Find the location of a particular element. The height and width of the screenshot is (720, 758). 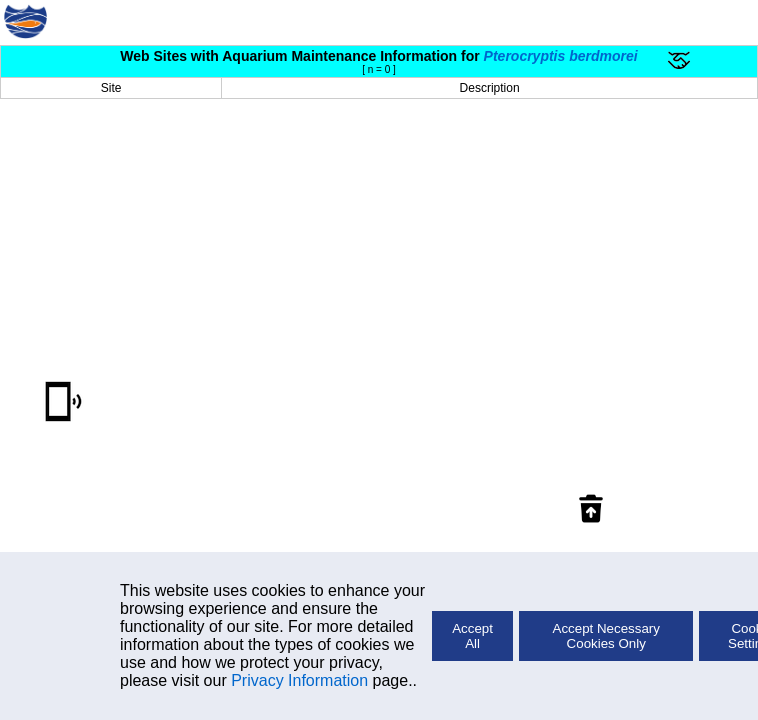

indicates a partnership or collaboration is located at coordinates (679, 60).